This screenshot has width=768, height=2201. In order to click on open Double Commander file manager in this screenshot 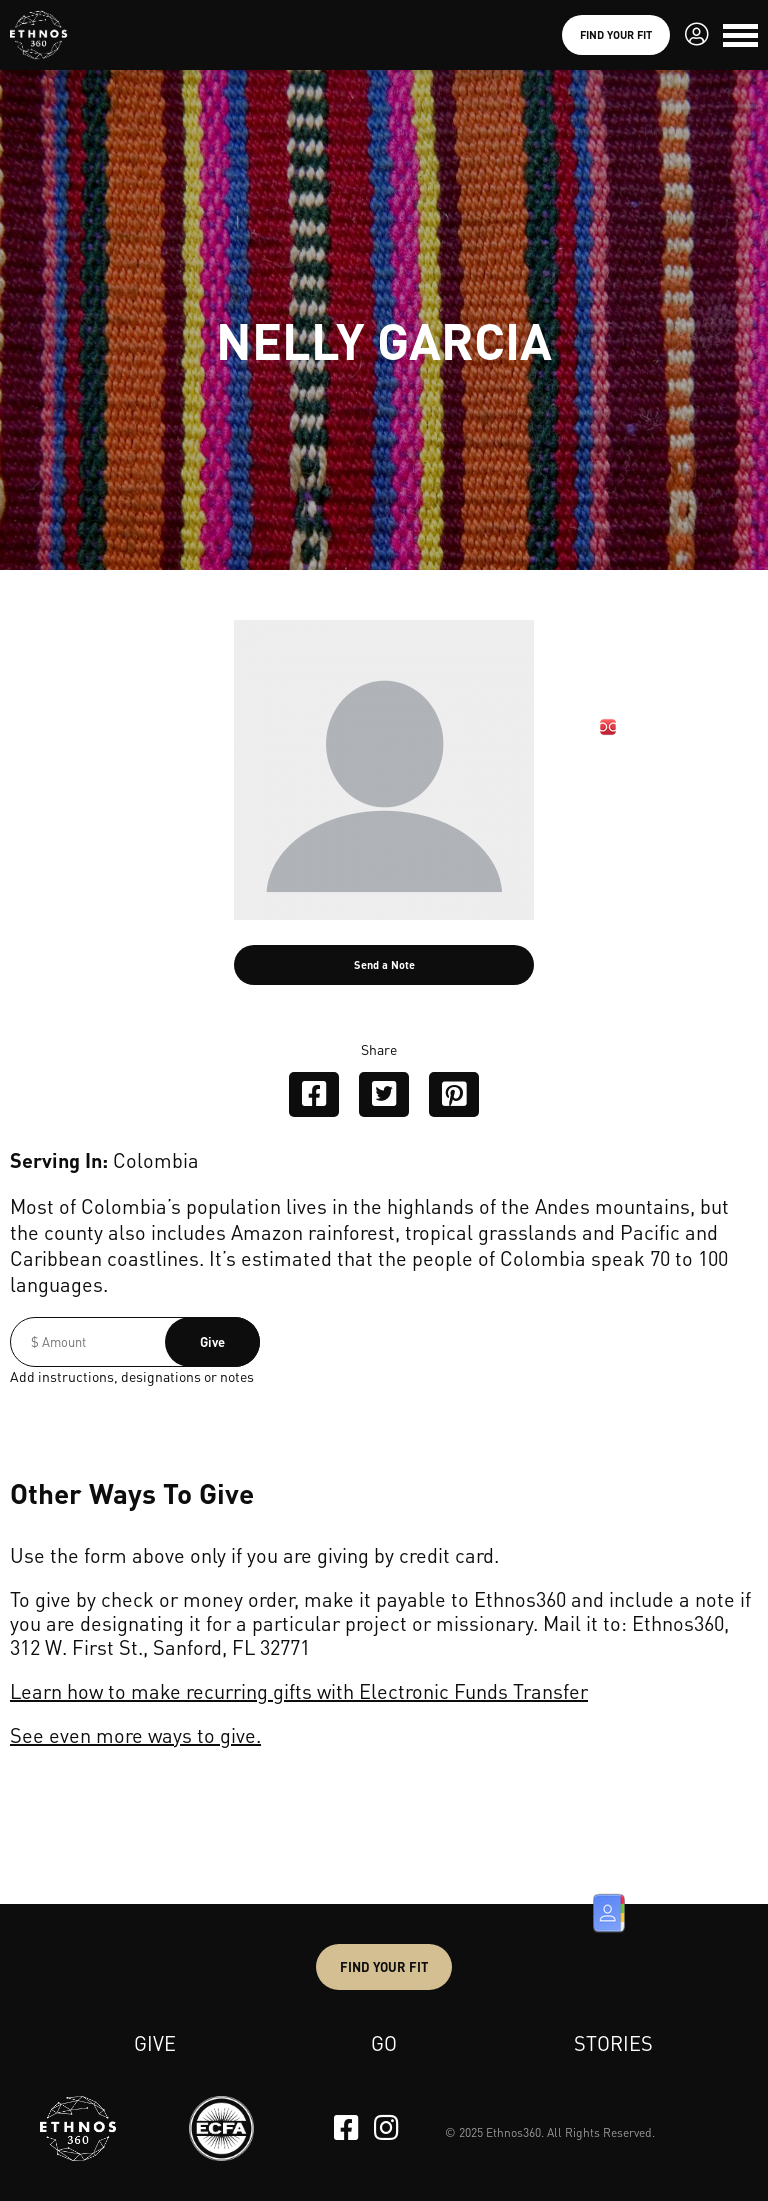, I will do `click(608, 727)`.